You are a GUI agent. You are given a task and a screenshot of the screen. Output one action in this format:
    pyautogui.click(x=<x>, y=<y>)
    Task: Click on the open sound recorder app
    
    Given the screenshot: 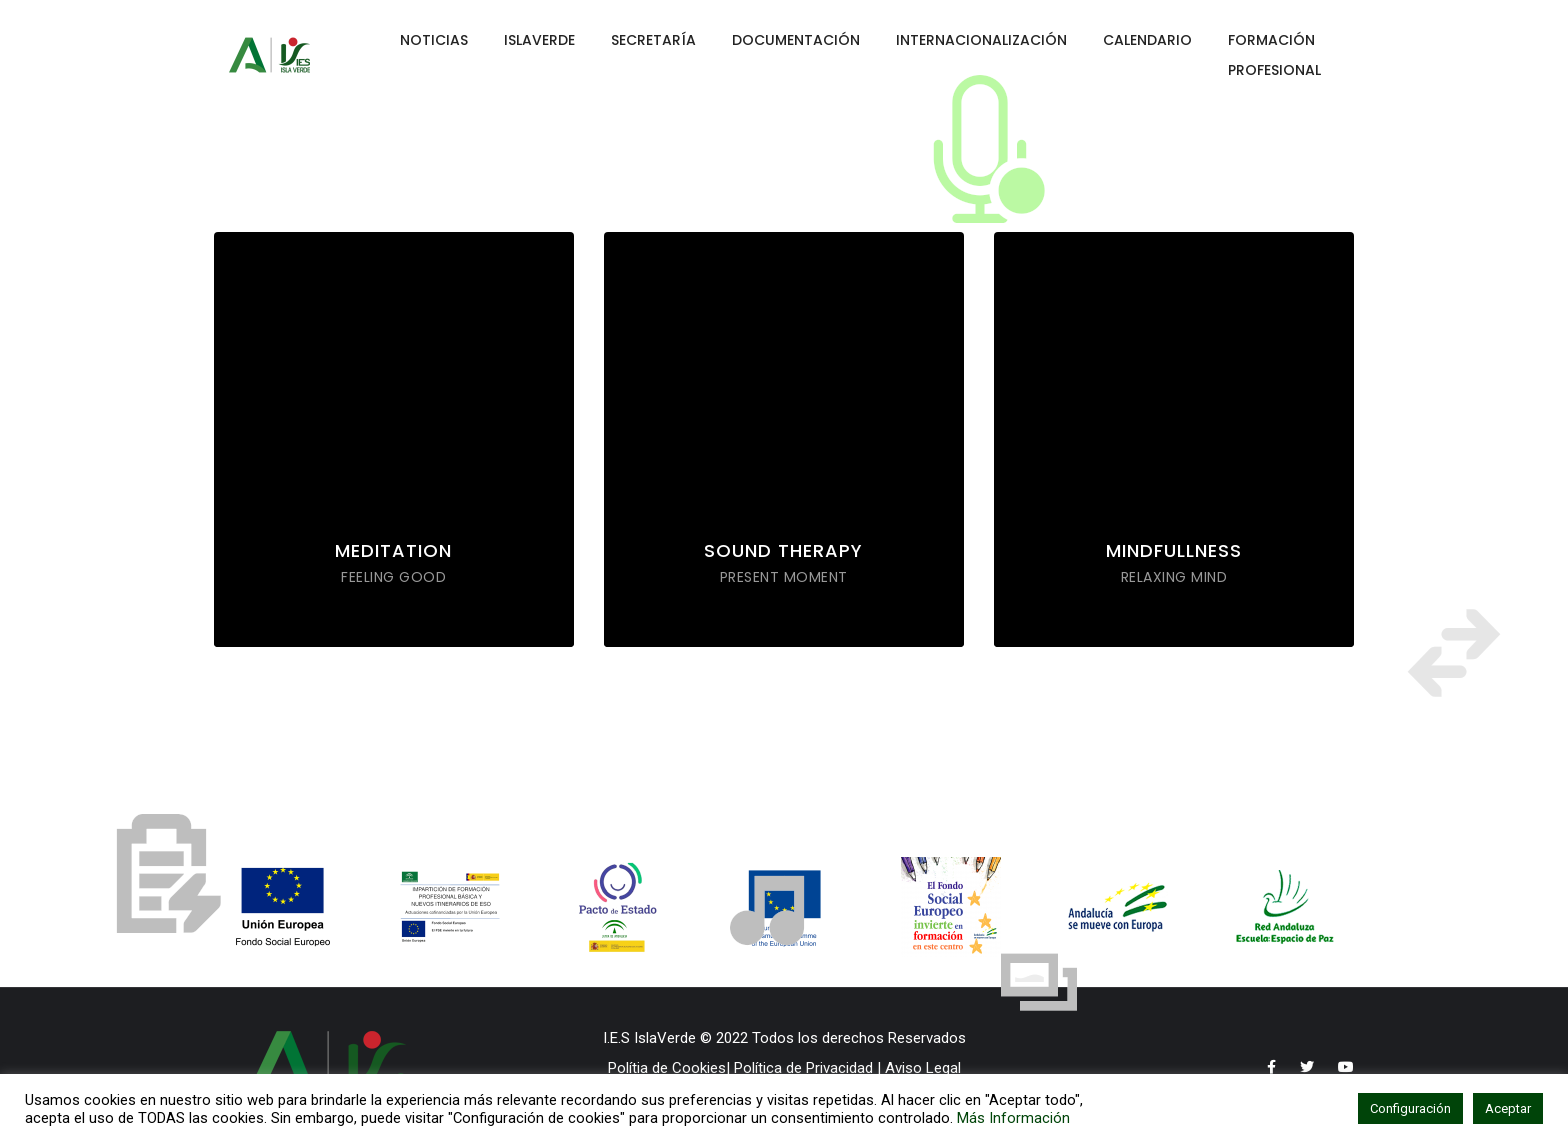 What is the action you would take?
    pyautogui.click(x=980, y=149)
    